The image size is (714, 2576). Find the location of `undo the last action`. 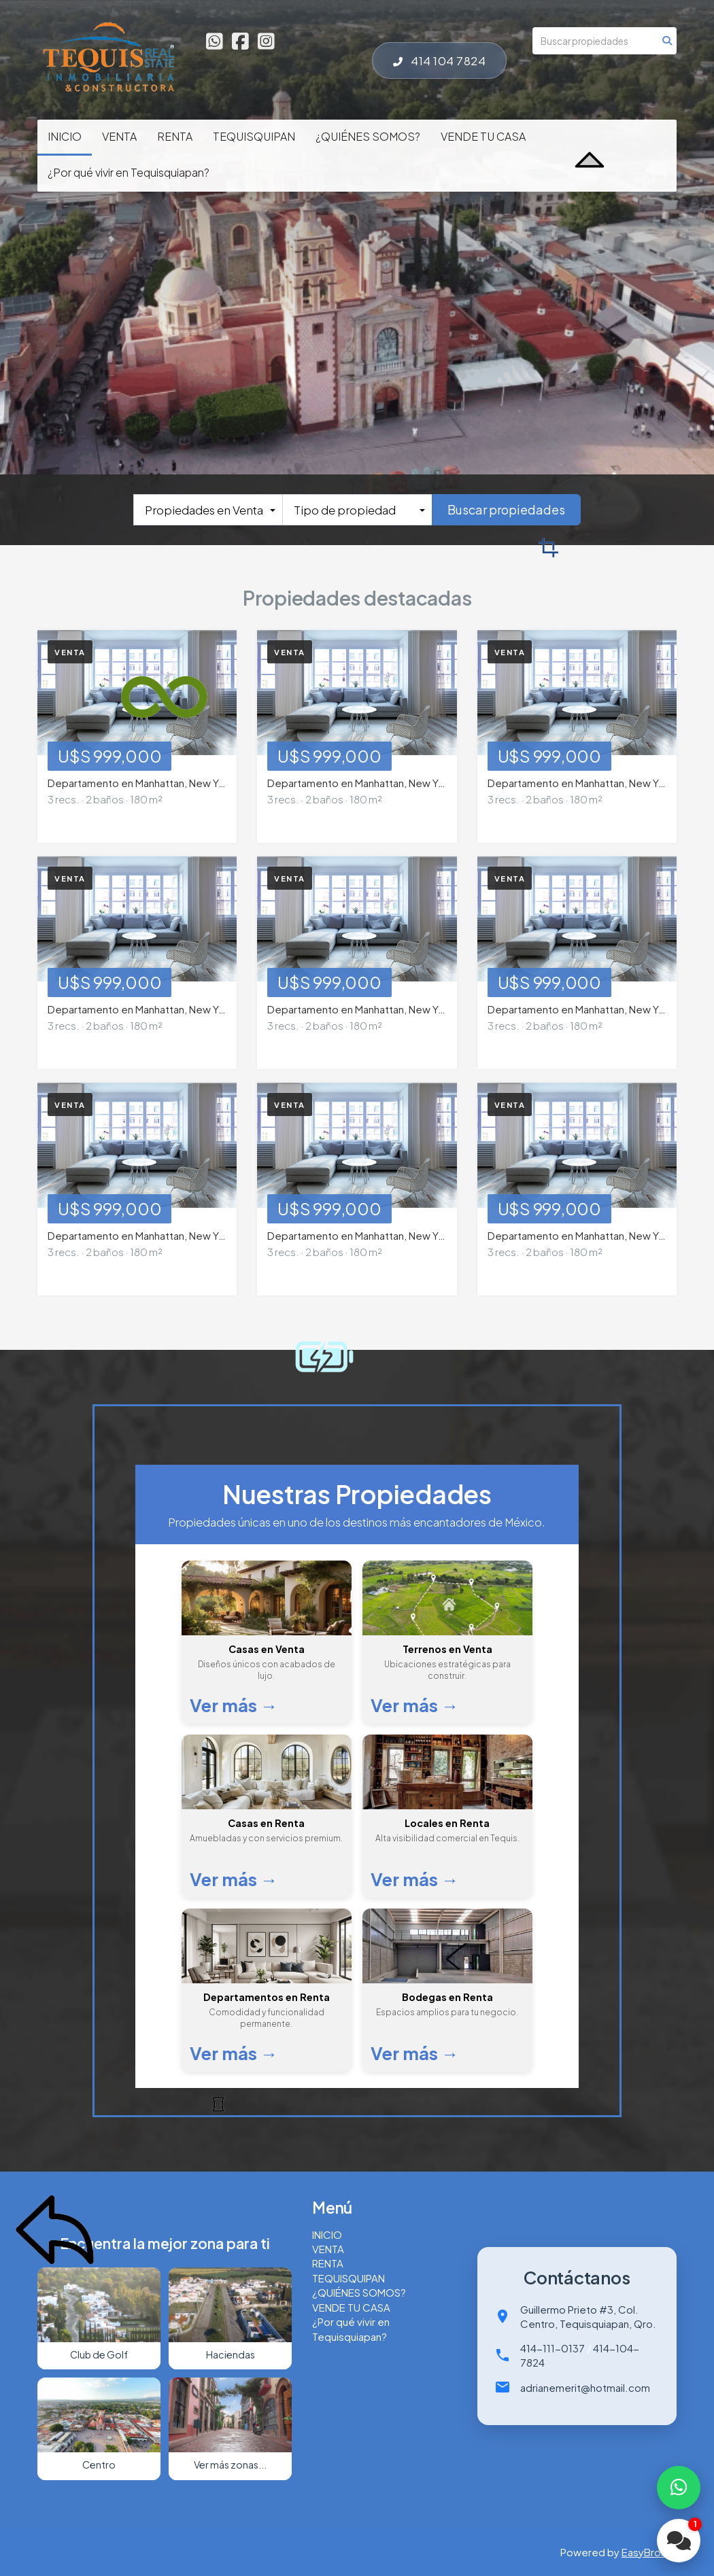

undo the last action is located at coordinates (54, 2229).